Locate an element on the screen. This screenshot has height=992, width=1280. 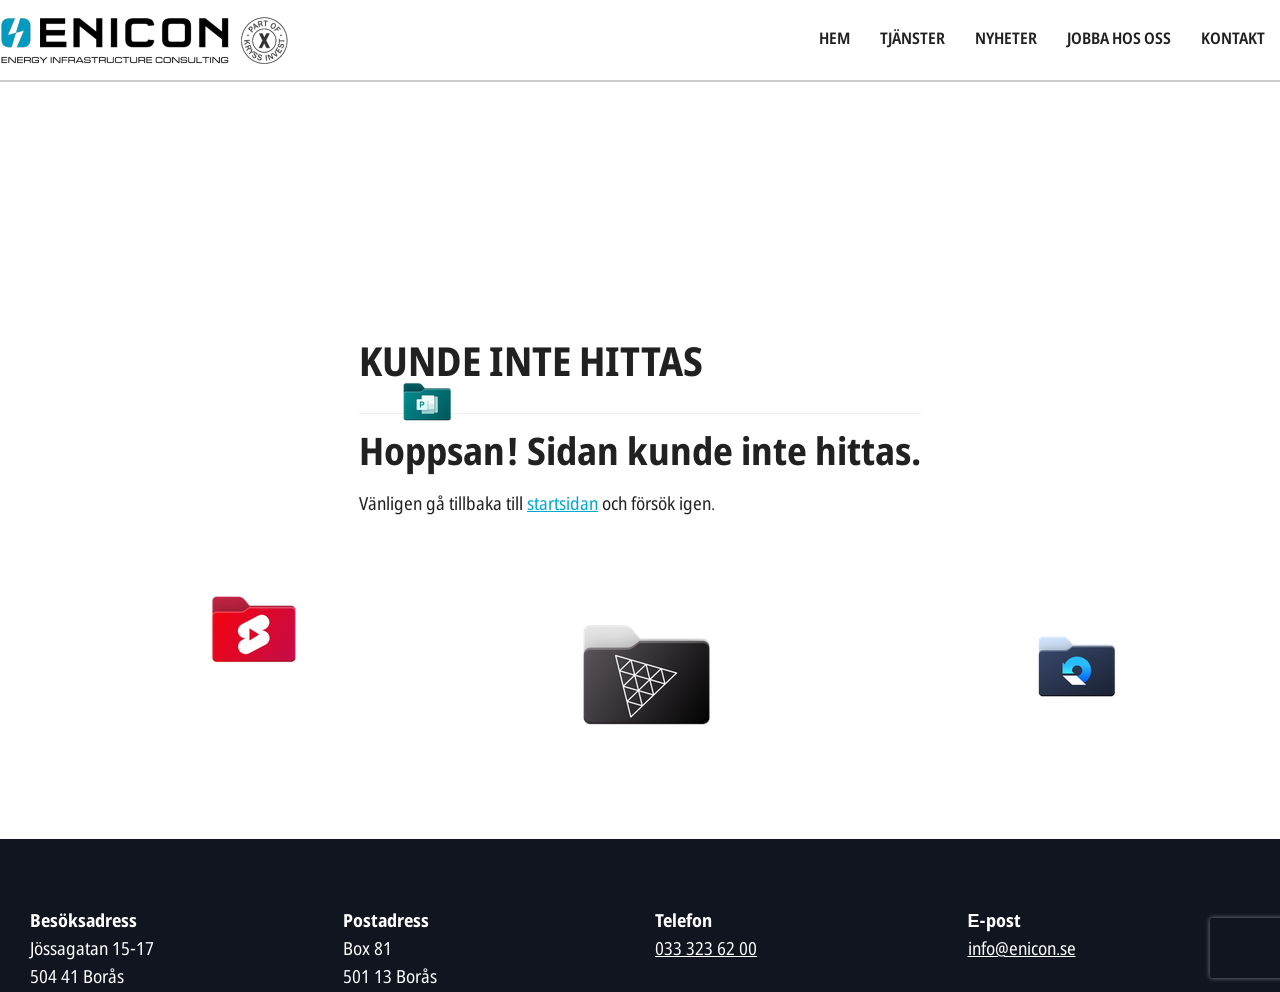
folder containing three.js project files is located at coordinates (646, 678).